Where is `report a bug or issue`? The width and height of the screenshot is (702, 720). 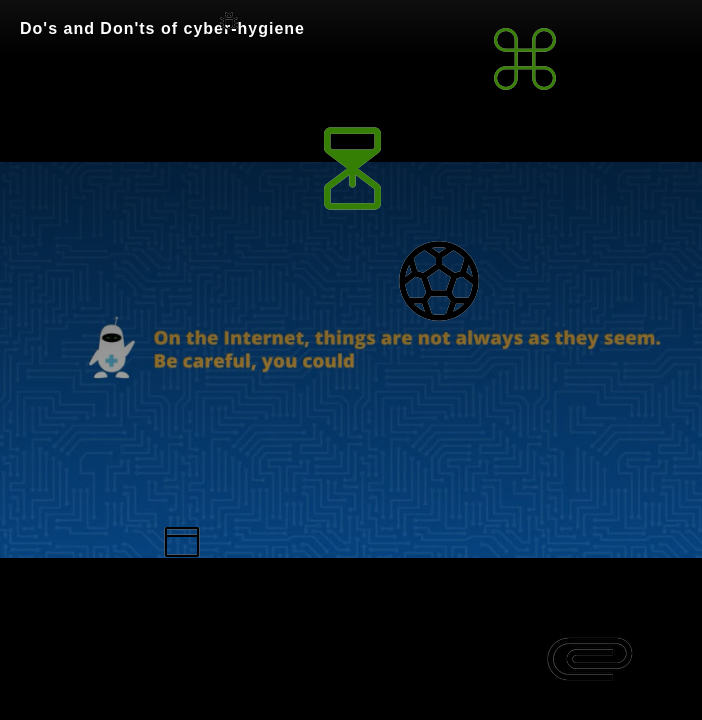
report a bug or issue is located at coordinates (229, 21).